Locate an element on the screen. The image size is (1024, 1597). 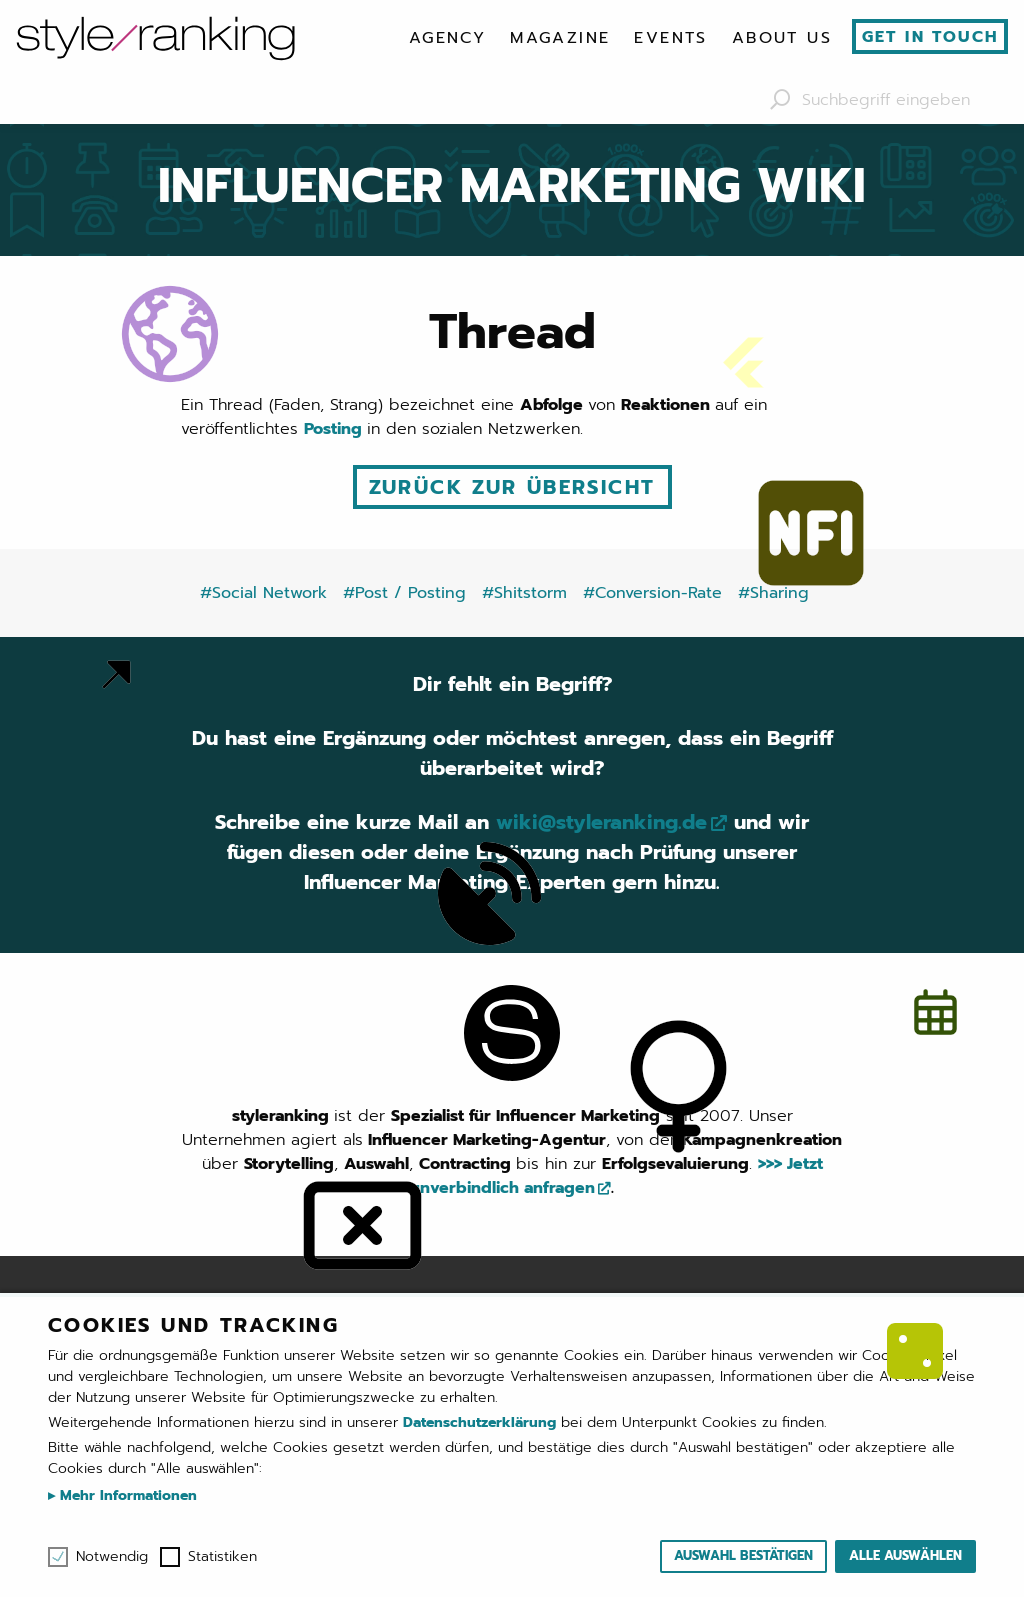
access satellite or broadcast settings is located at coordinates (489, 893).